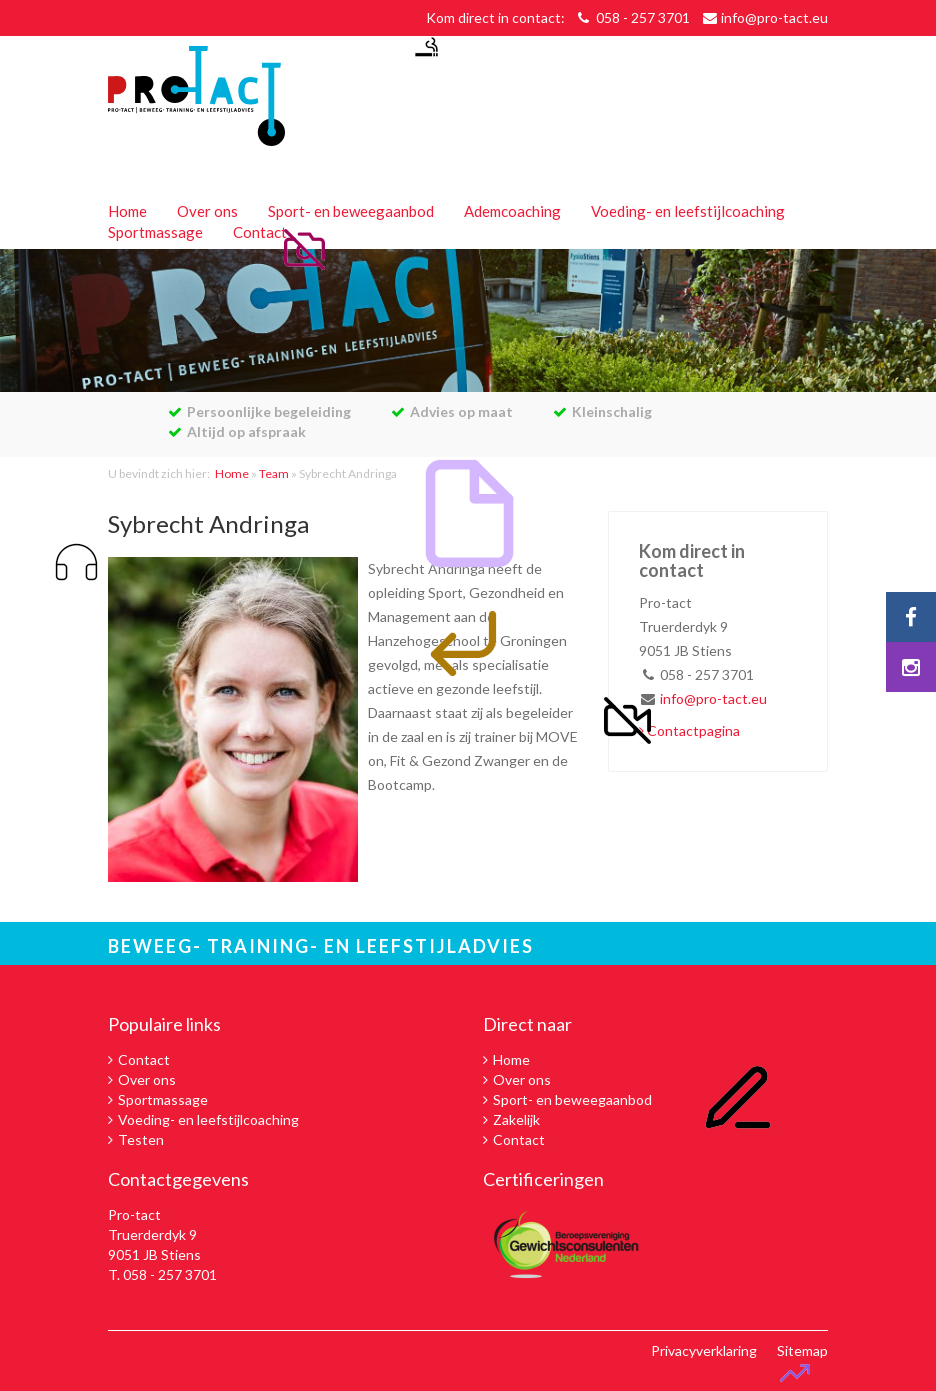 This screenshot has height=1391, width=936. Describe the element at coordinates (463, 643) in the screenshot. I see `return or go back to previous content` at that location.